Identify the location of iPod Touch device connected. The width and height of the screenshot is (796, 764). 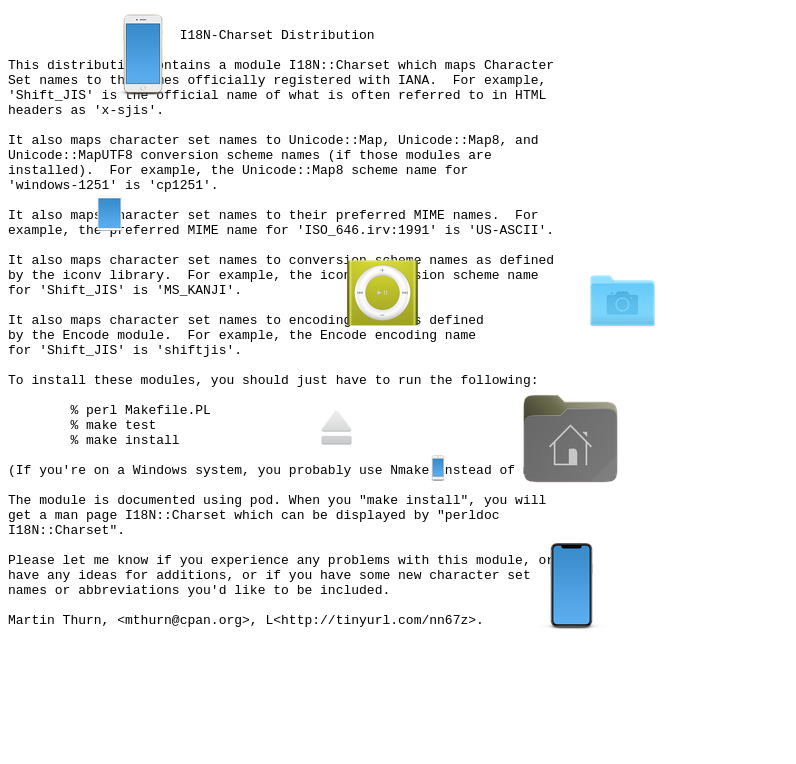
(438, 468).